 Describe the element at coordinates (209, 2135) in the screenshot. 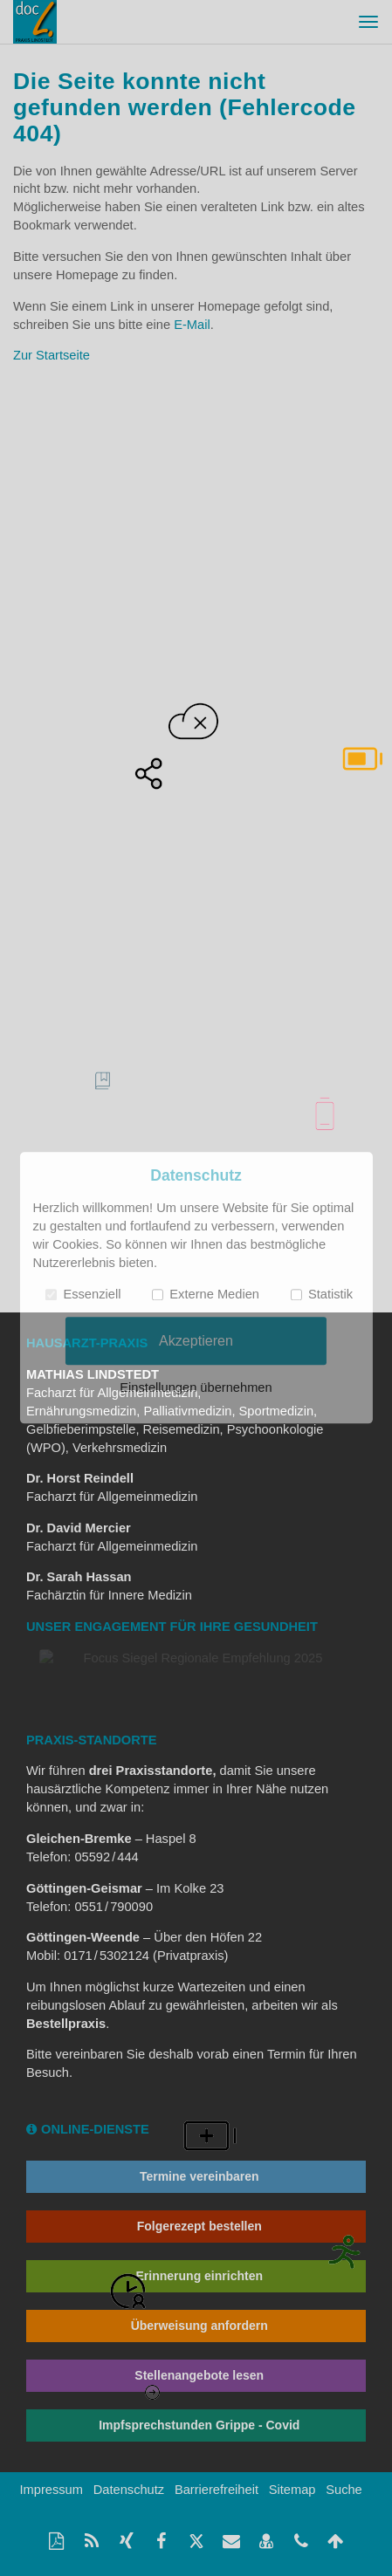

I see `add or extend battery life` at that location.